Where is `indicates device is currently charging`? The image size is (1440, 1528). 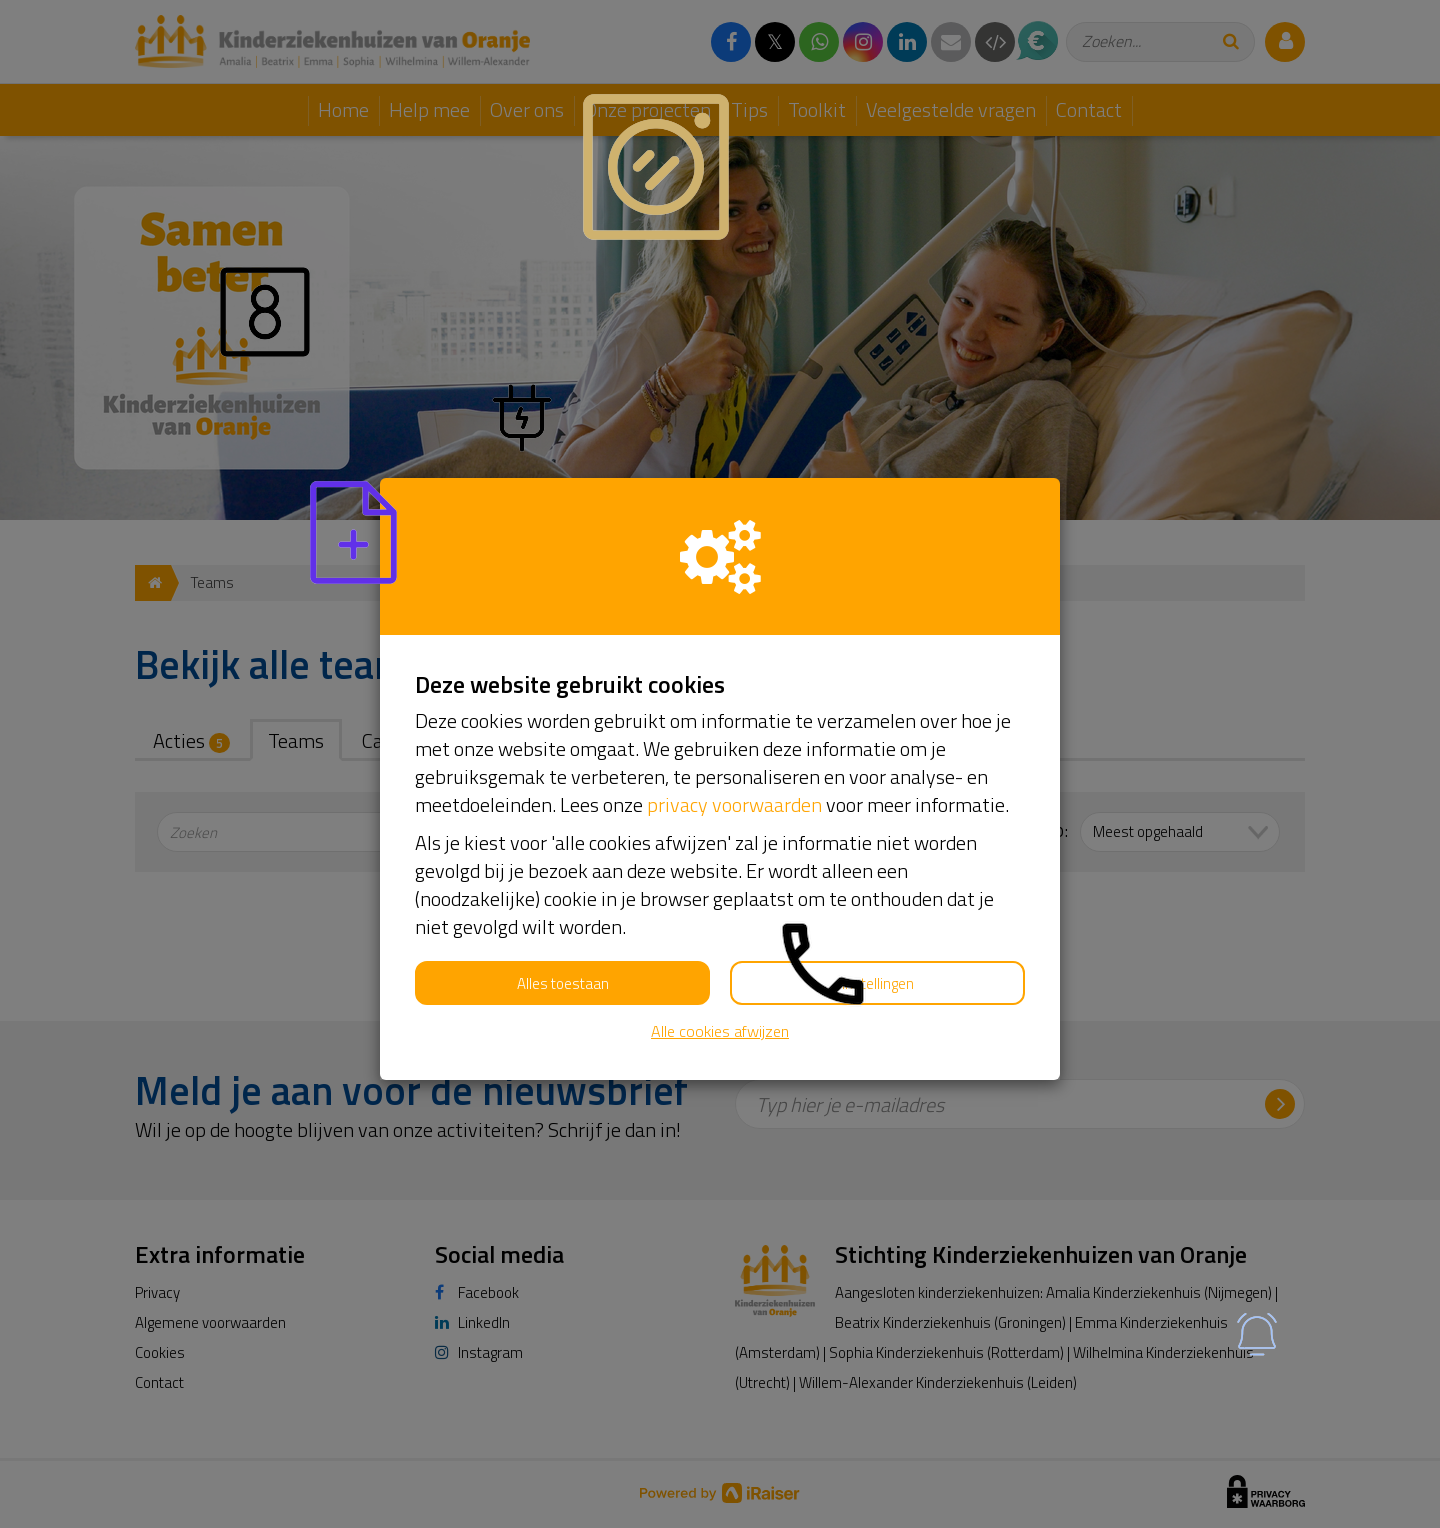
indicates device is currently charging is located at coordinates (522, 418).